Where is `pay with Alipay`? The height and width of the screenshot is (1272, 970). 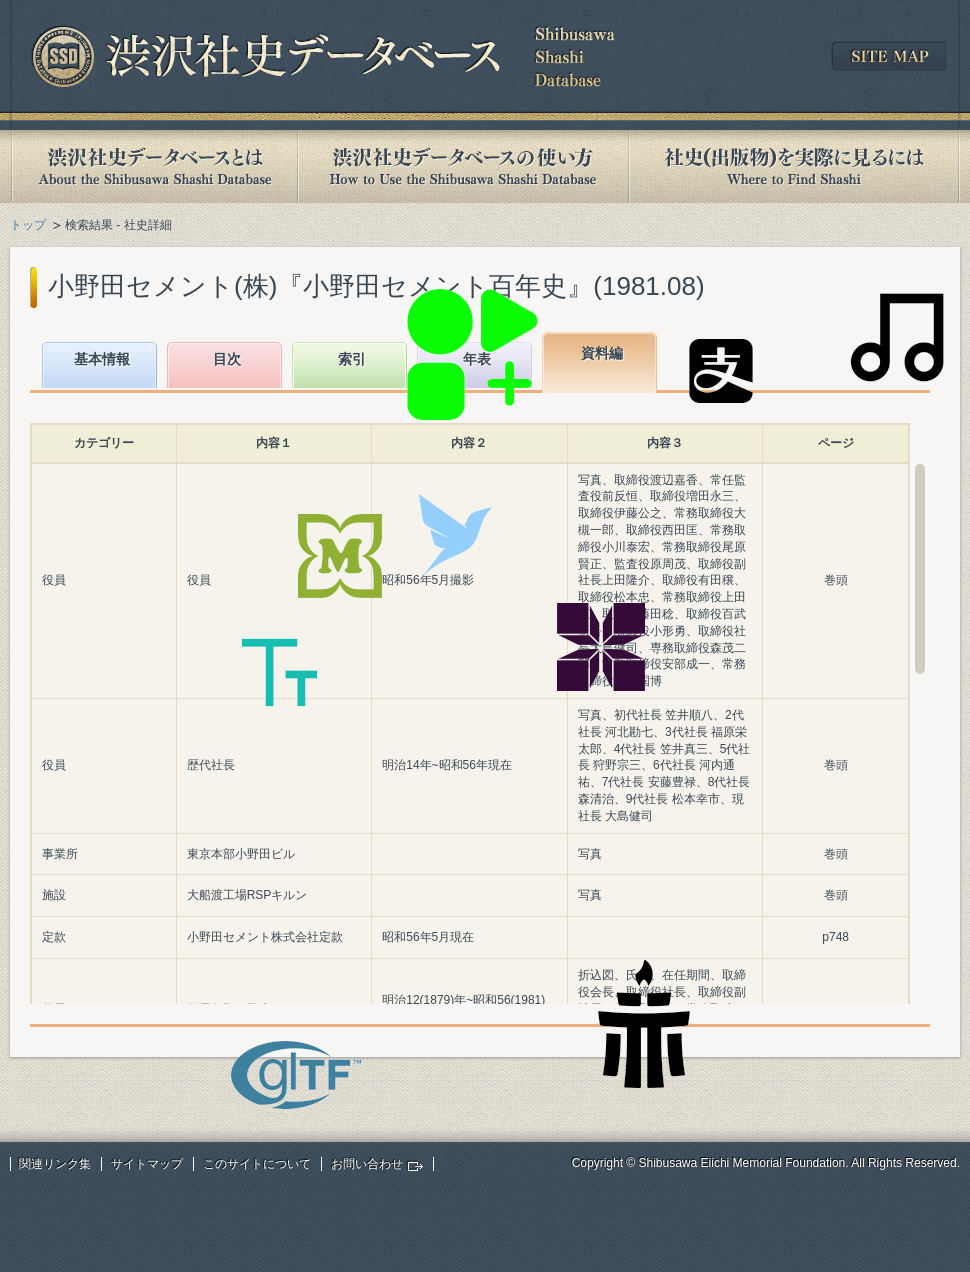 pay with Alipay is located at coordinates (721, 371).